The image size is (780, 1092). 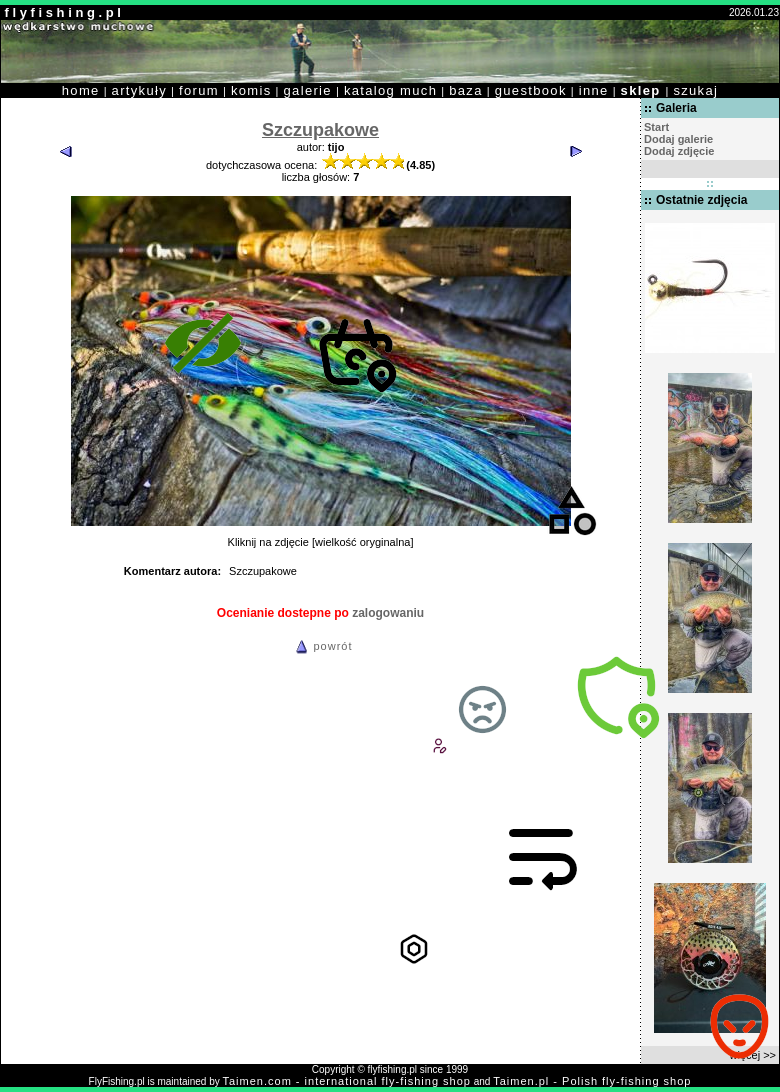 I want to click on toggle text wrapping in a document or editor, so click(x=541, y=857).